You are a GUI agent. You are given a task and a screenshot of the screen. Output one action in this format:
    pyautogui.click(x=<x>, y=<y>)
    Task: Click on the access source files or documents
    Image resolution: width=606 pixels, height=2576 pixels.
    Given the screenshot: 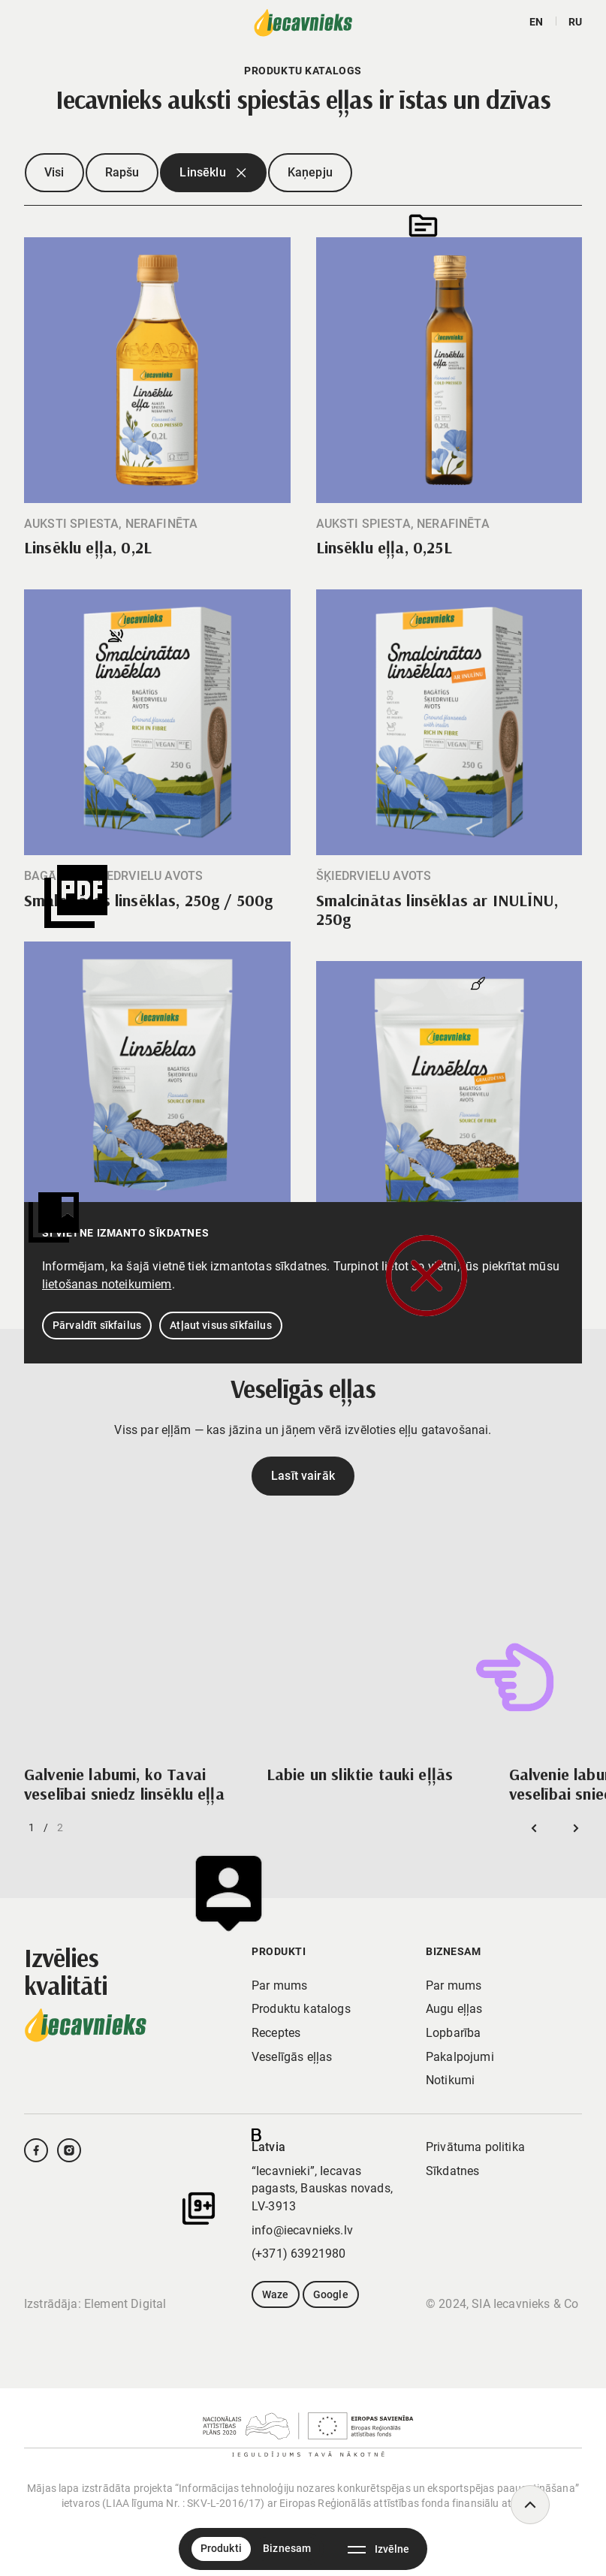 What is the action you would take?
    pyautogui.click(x=423, y=225)
    